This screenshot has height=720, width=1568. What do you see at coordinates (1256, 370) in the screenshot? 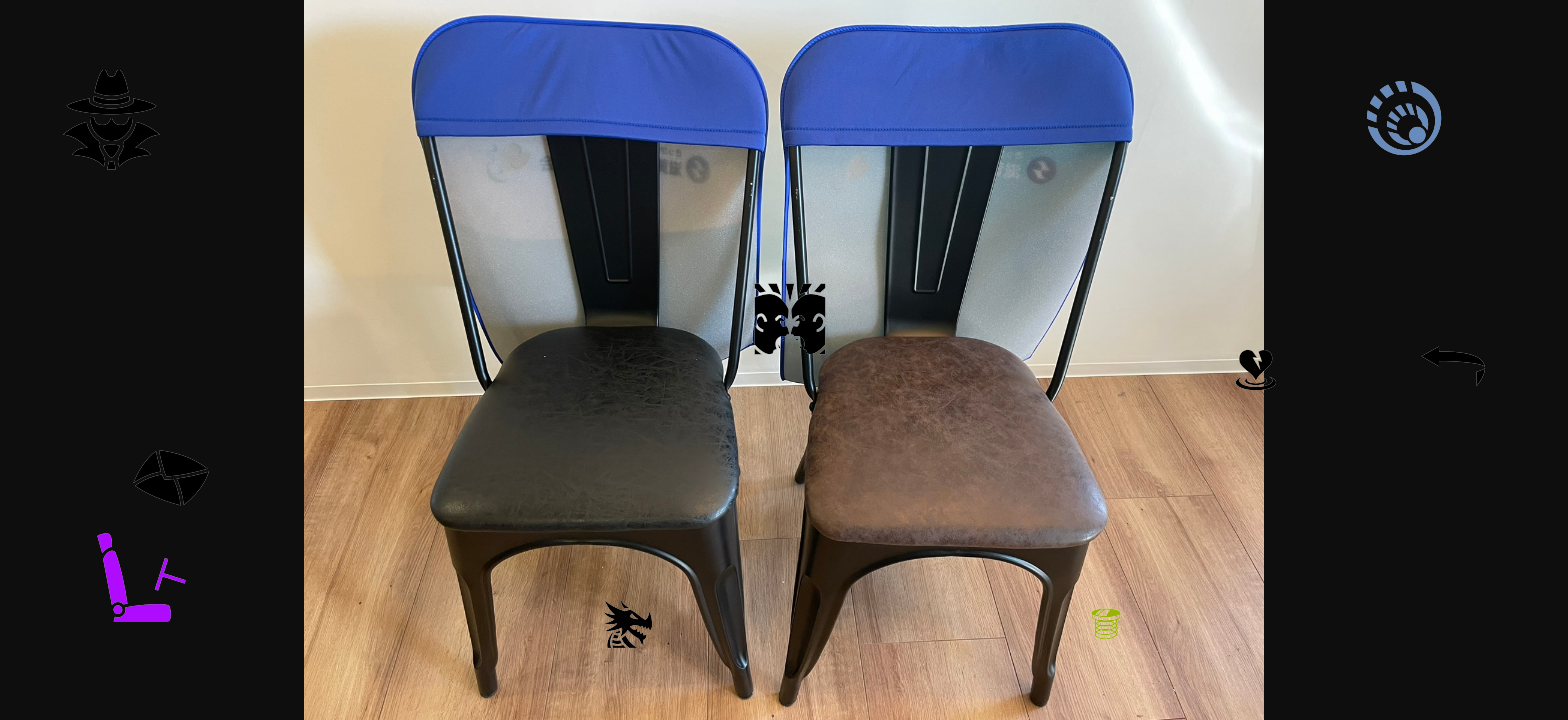
I see `indicates a heartbreak or relationship-ending zone in a game` at bounding box center [1256, 370].